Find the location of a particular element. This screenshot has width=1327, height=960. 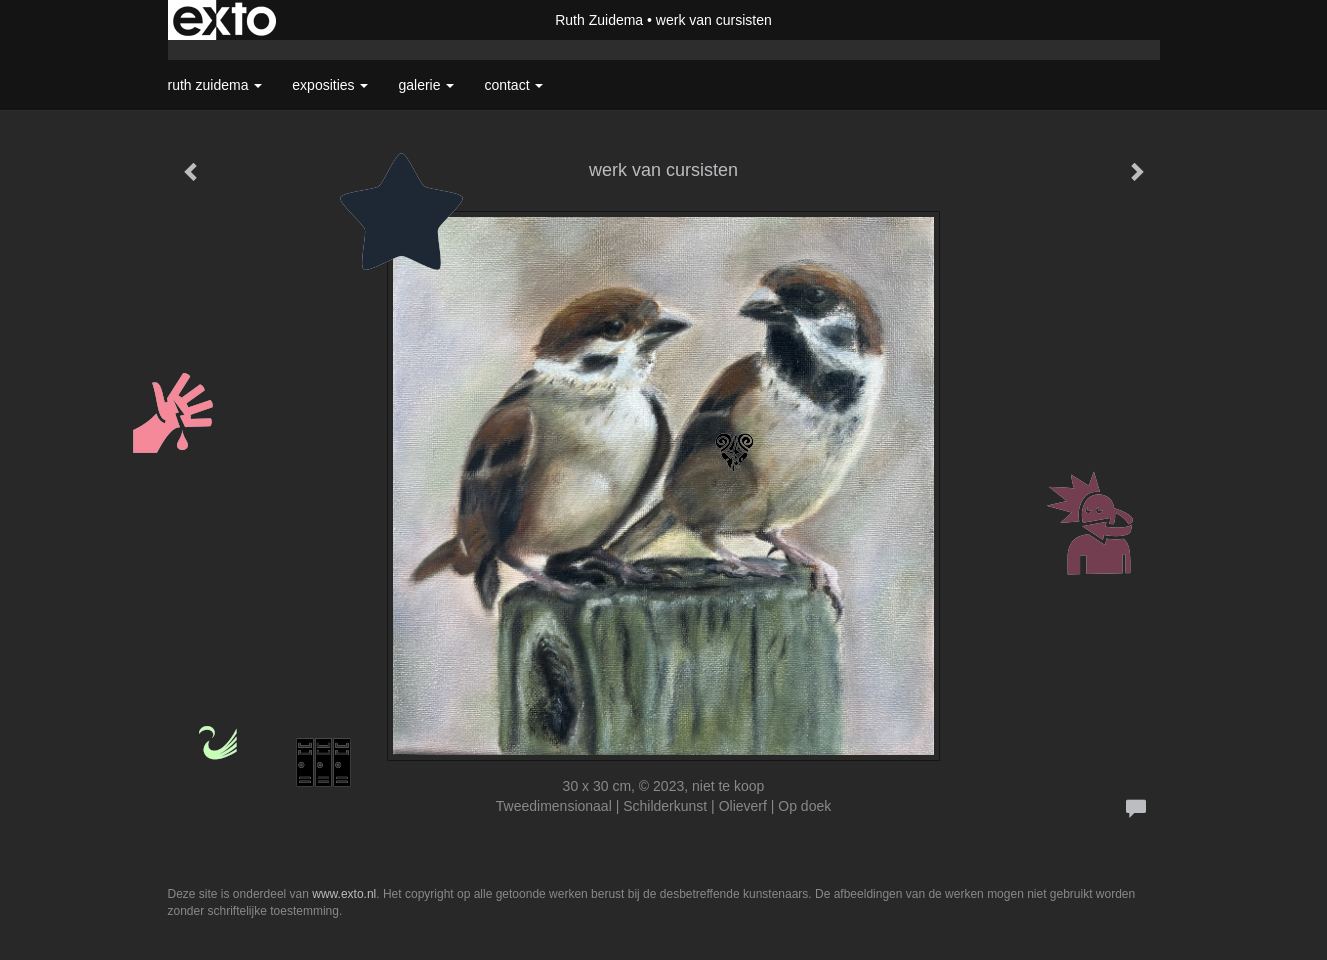

access storage lockers or compartments is located at coordinates (323, 759).